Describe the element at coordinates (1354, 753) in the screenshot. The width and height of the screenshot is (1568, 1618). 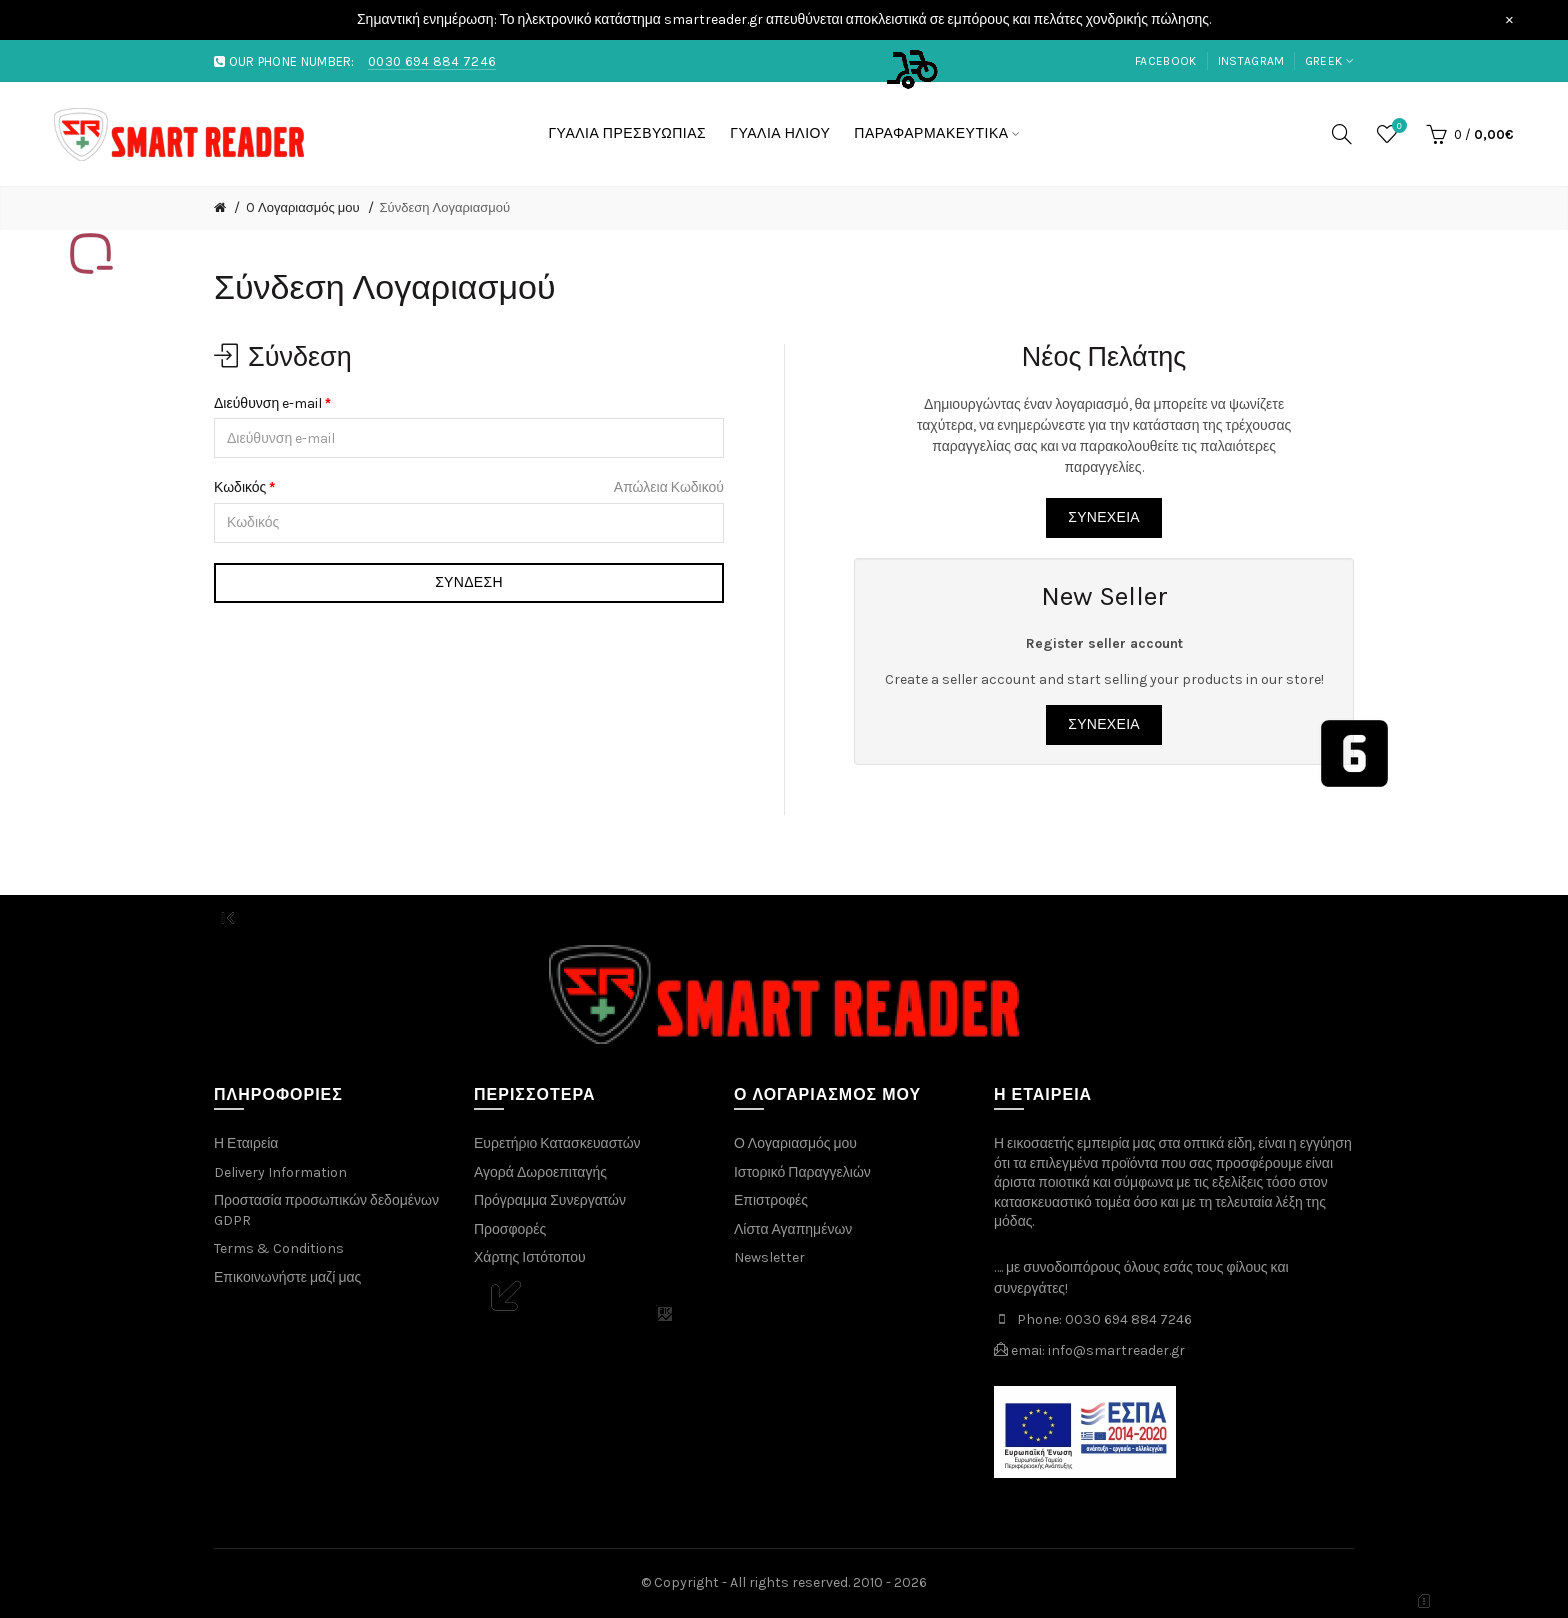
I see `select option 6 from a numbered list` at that location.